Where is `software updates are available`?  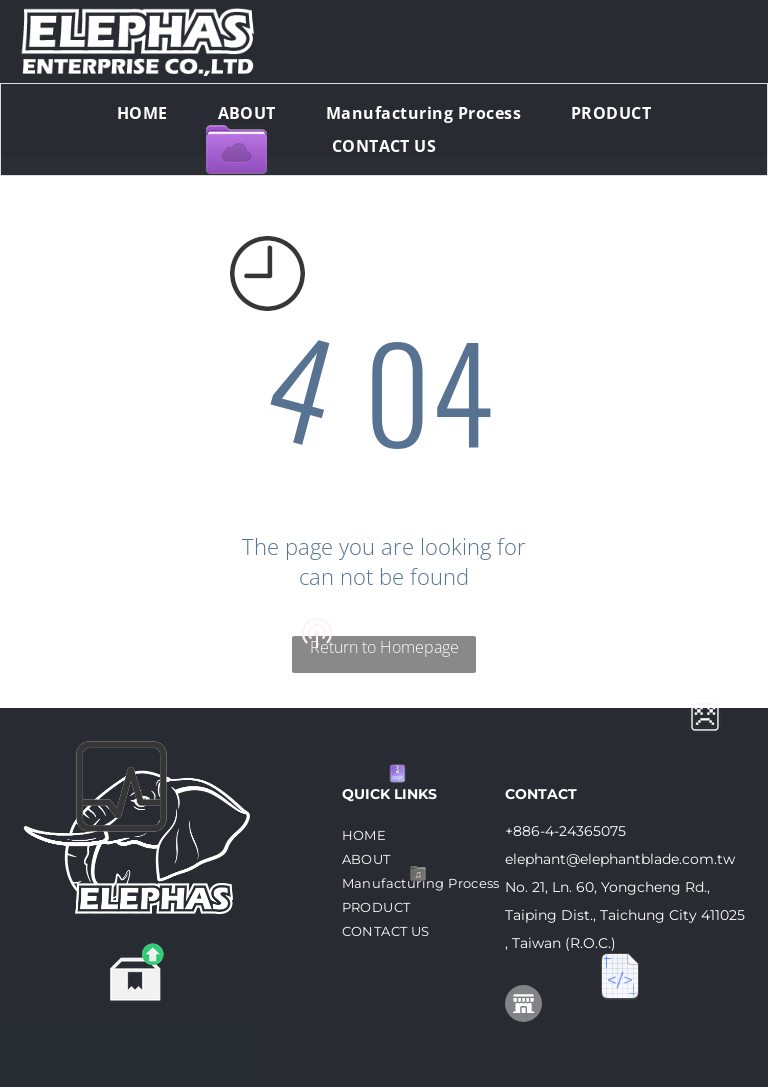 software updates are available is located at coordinates (135, 972).